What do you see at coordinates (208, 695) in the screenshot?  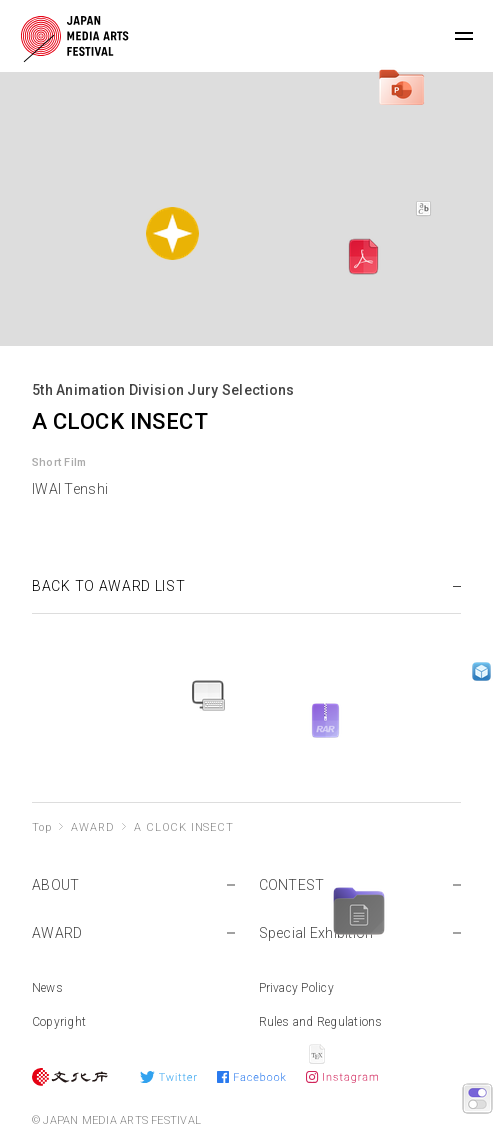 I see `access computer or desktop settings` at bounding box center [208, 695].